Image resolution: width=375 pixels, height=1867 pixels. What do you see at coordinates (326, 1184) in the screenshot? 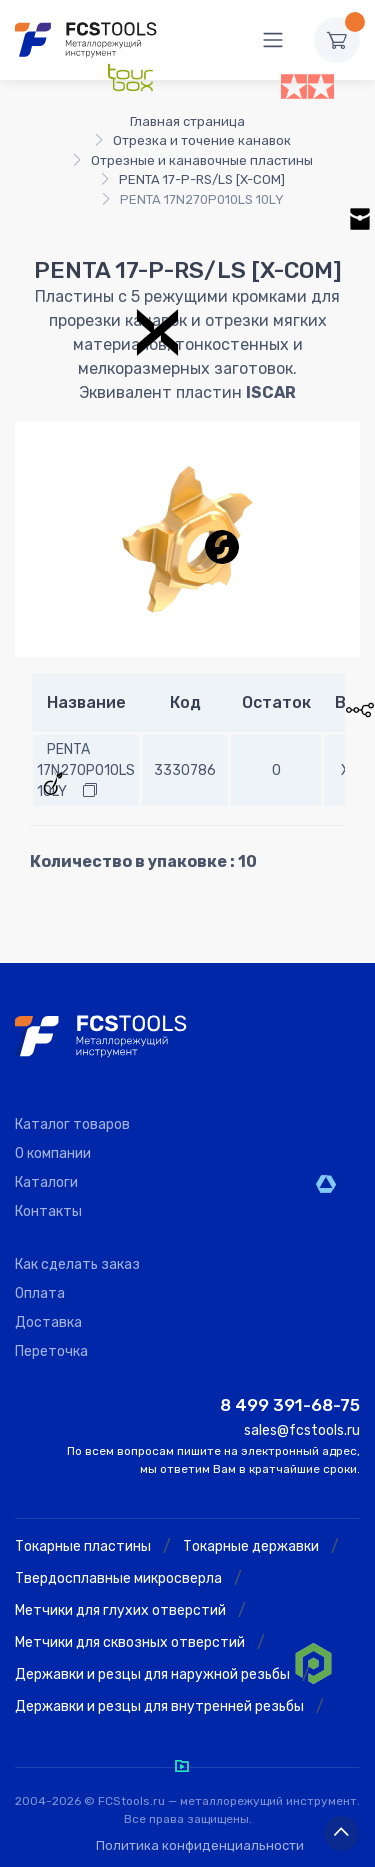
I see `open the Commerzbank banking app` at bounding box center [326, 1184].